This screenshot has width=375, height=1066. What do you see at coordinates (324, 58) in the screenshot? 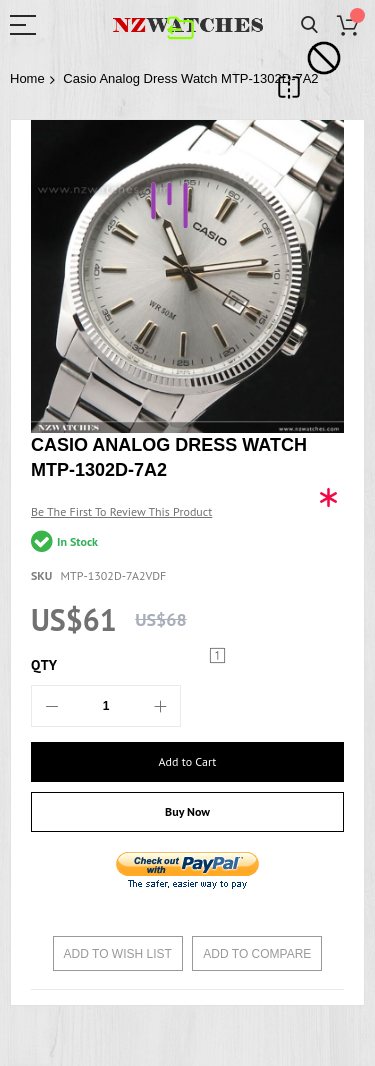
I see `indicates blocked or prohibited content` at bounding box center [324, 58].